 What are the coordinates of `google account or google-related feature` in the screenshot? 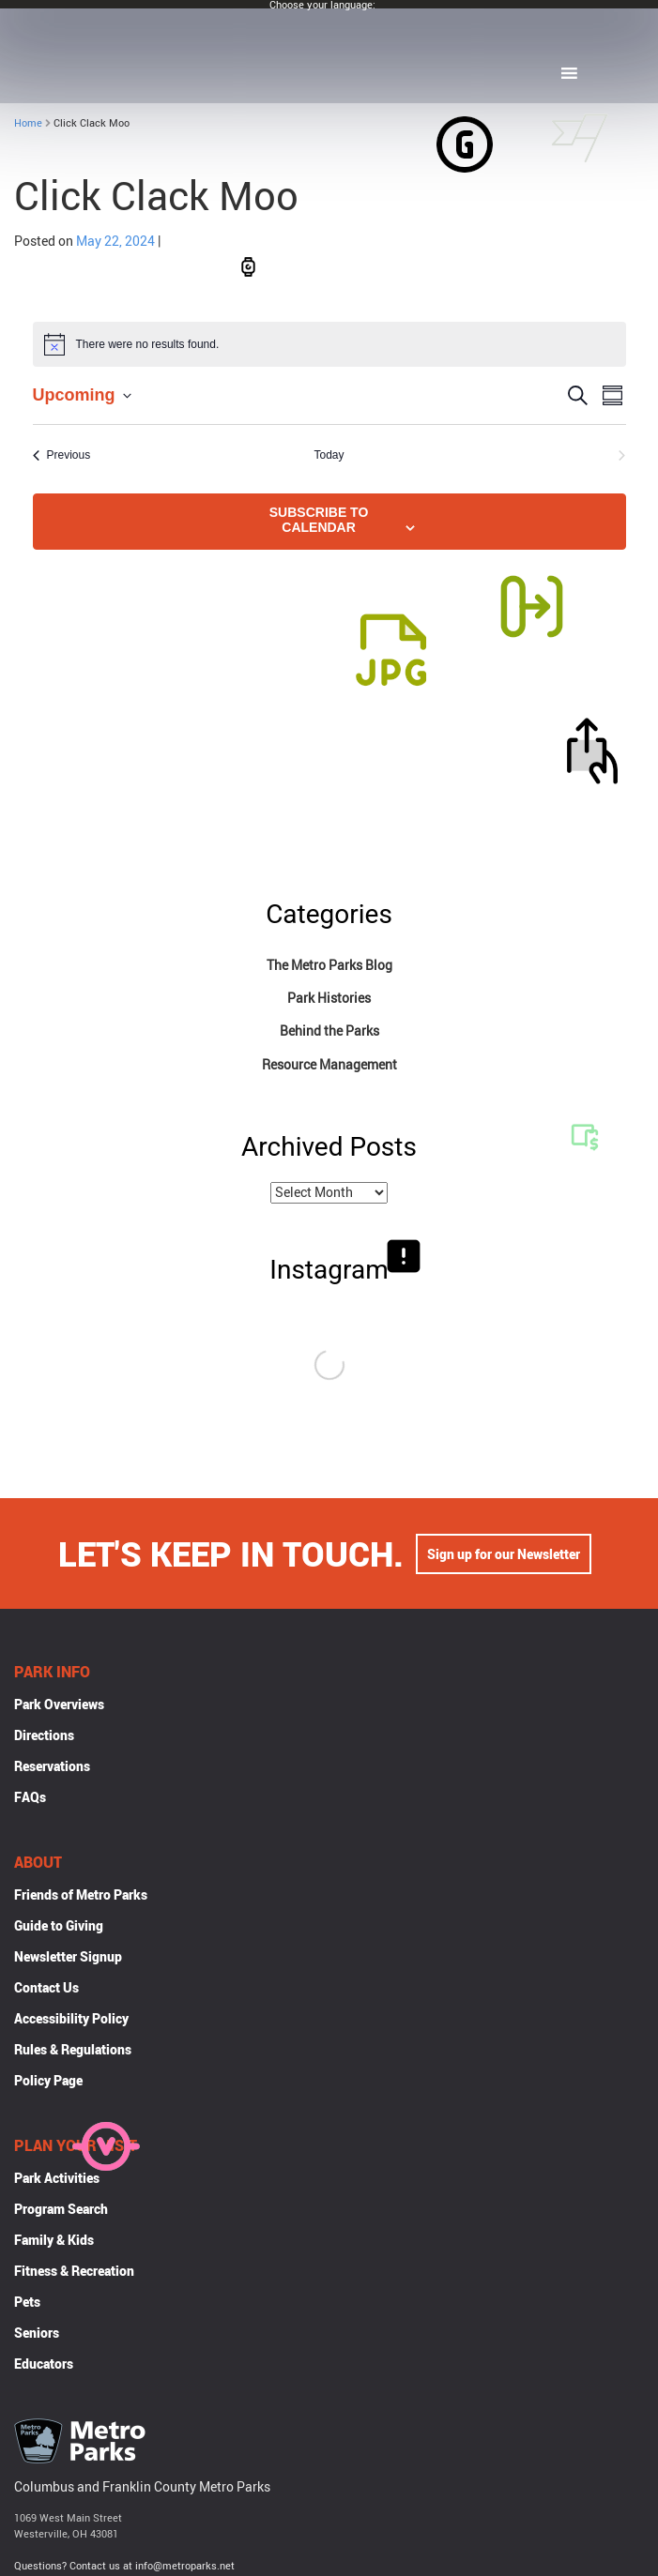 It's located at (465, 144).